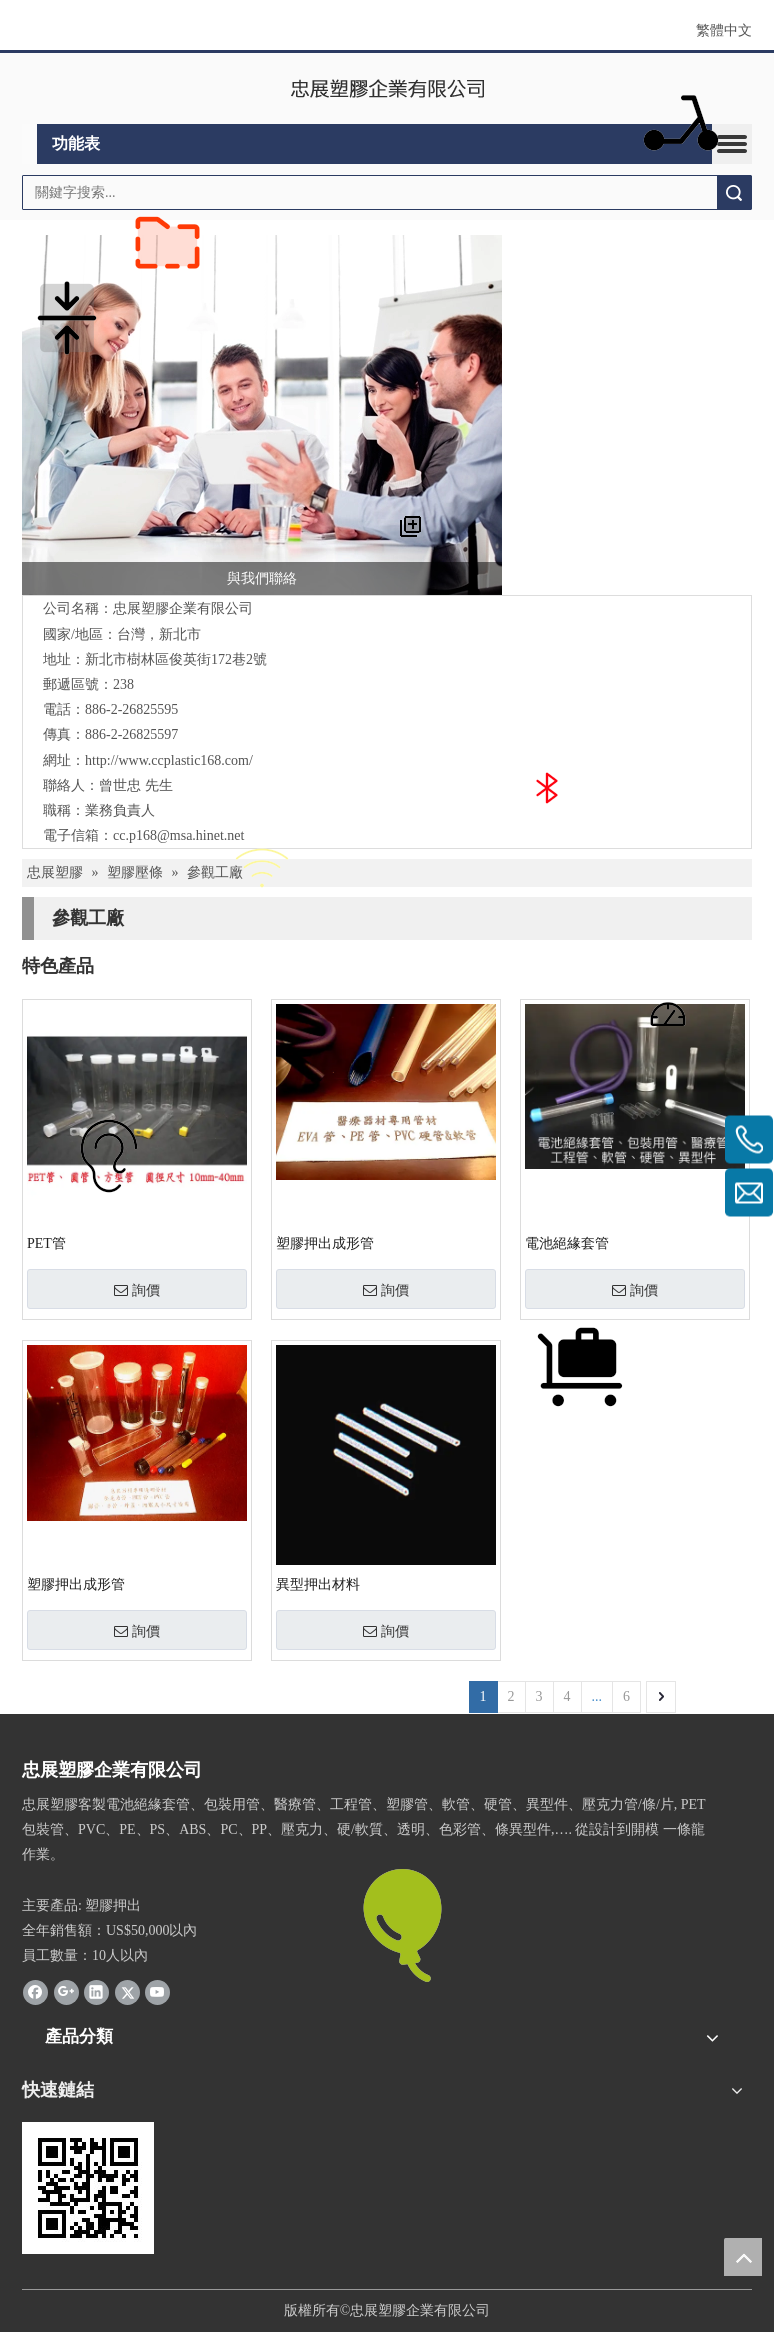 The height and width of the screenshot is (2332, 774). I want to click on access audio or sound settings, so click(109, 1156).